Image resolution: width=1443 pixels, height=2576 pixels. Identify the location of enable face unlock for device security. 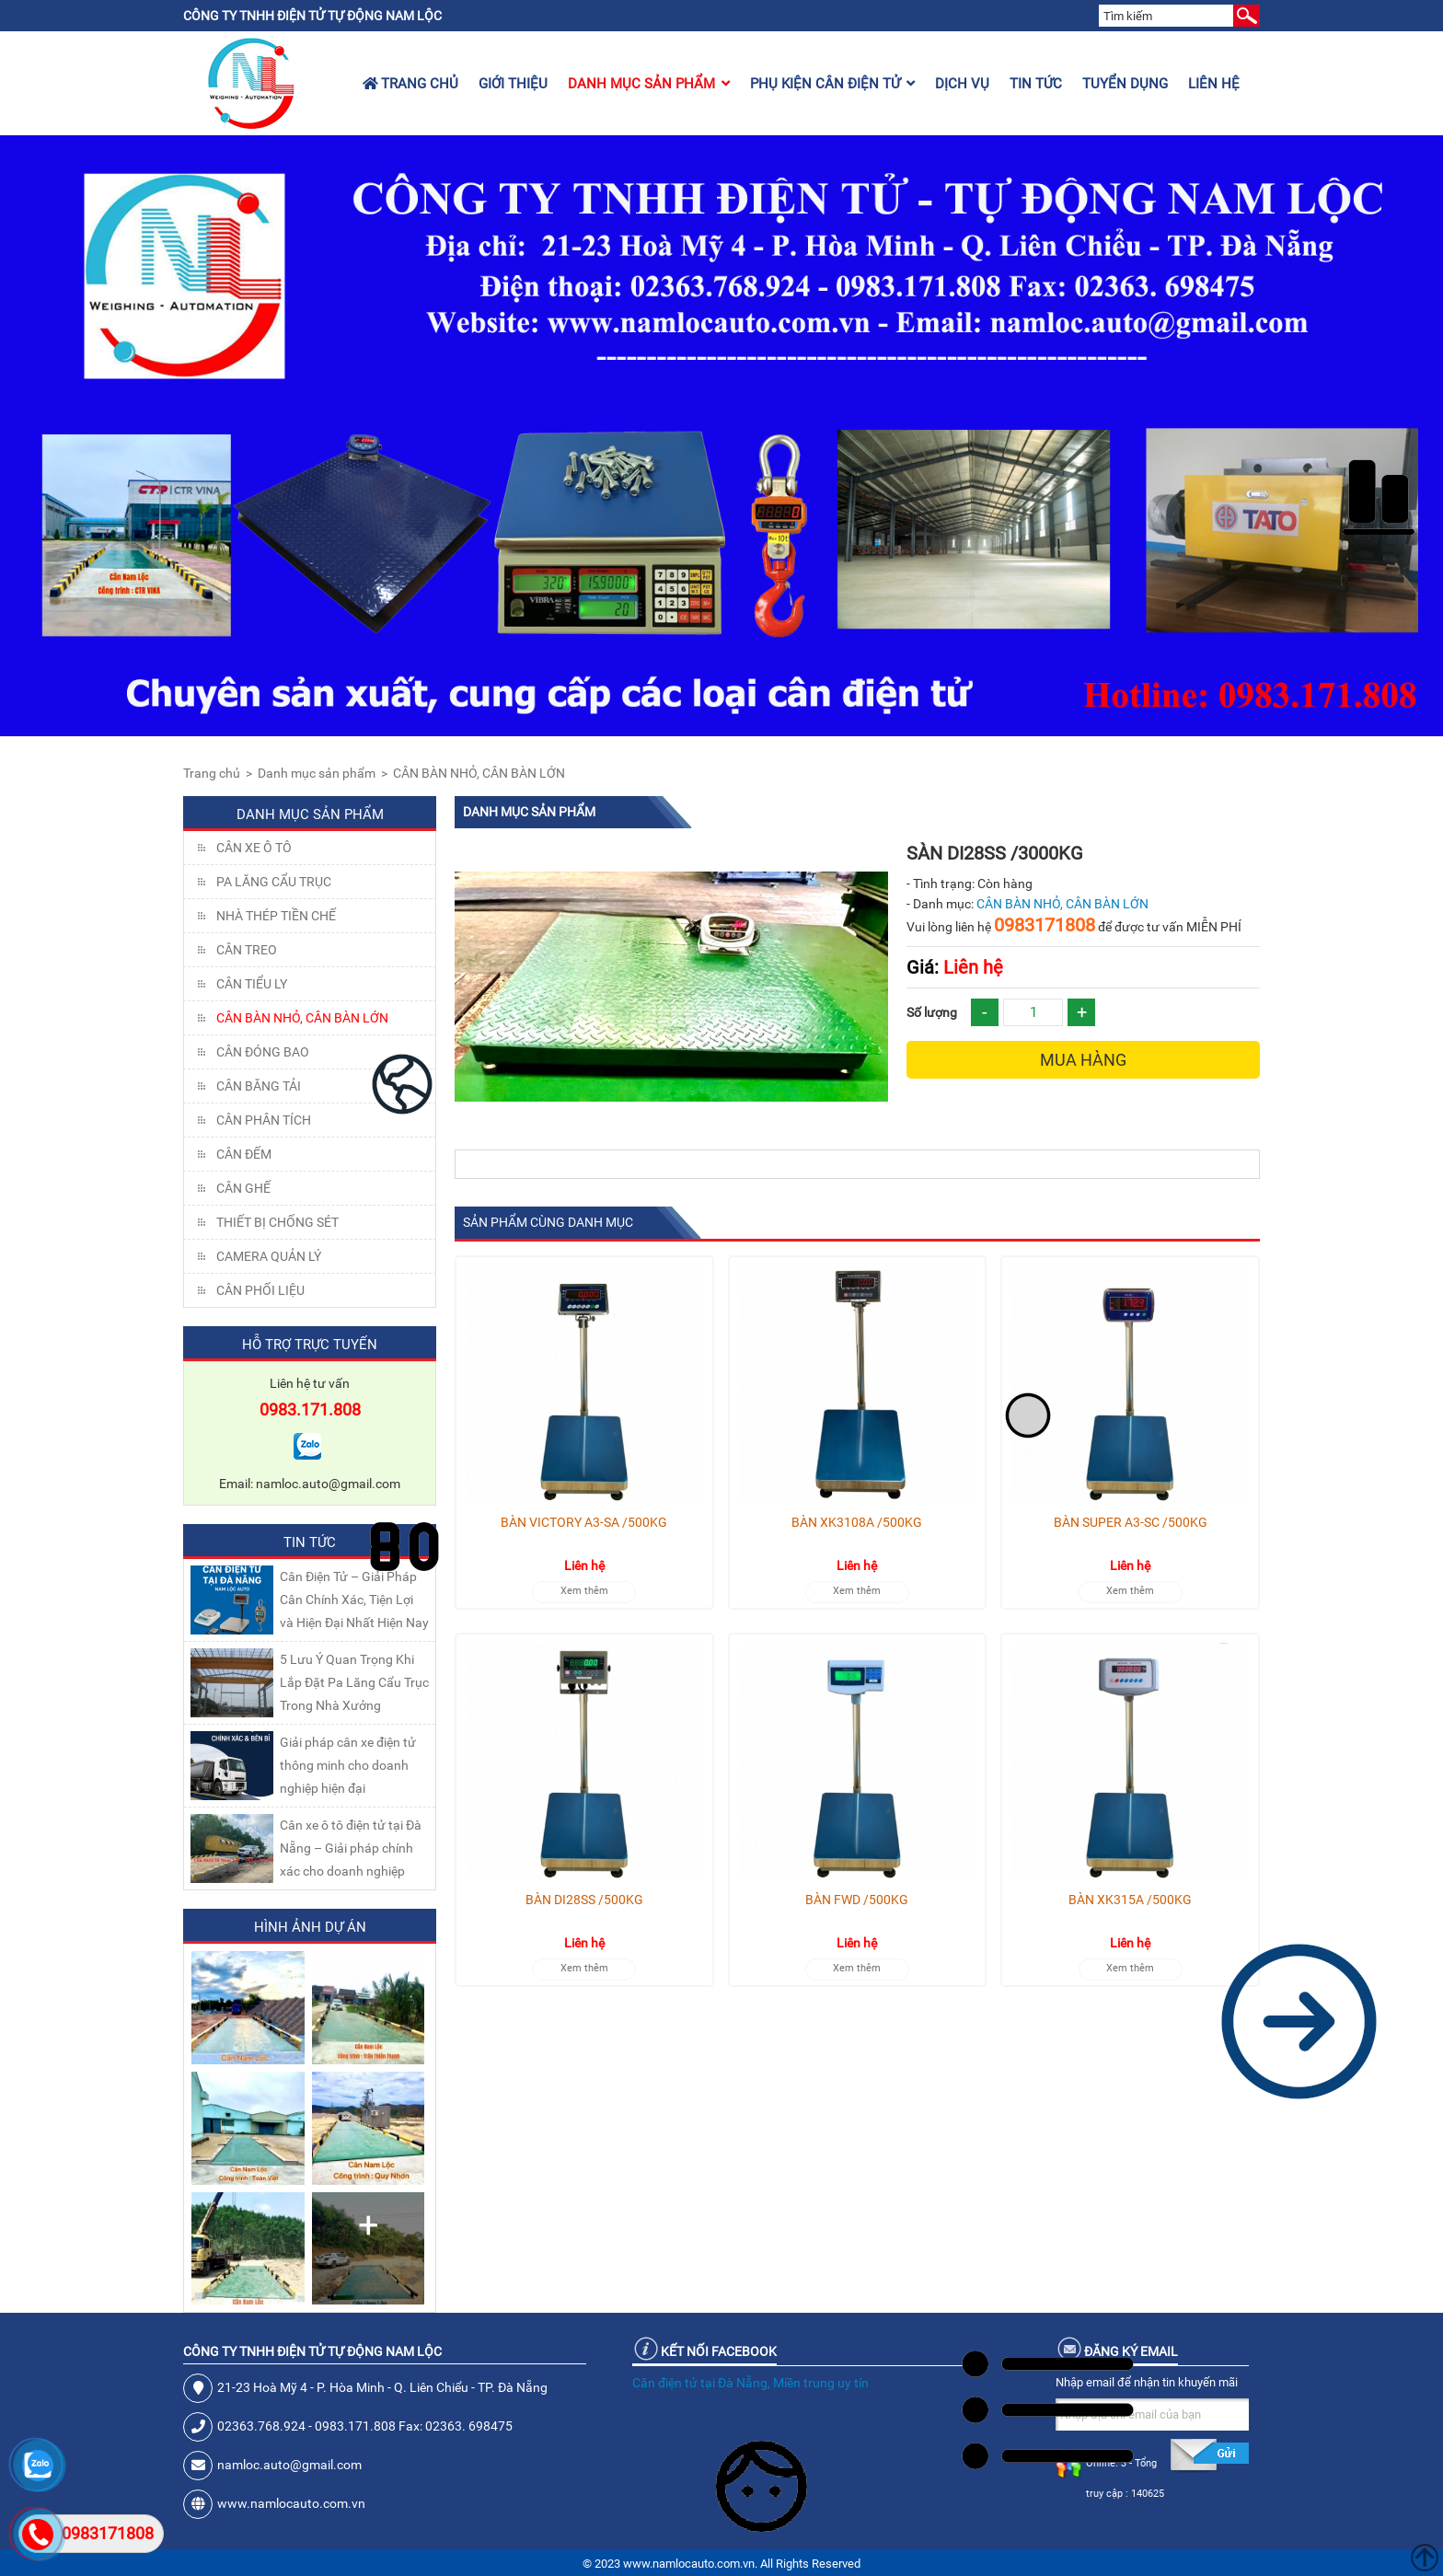
(761, 2486).